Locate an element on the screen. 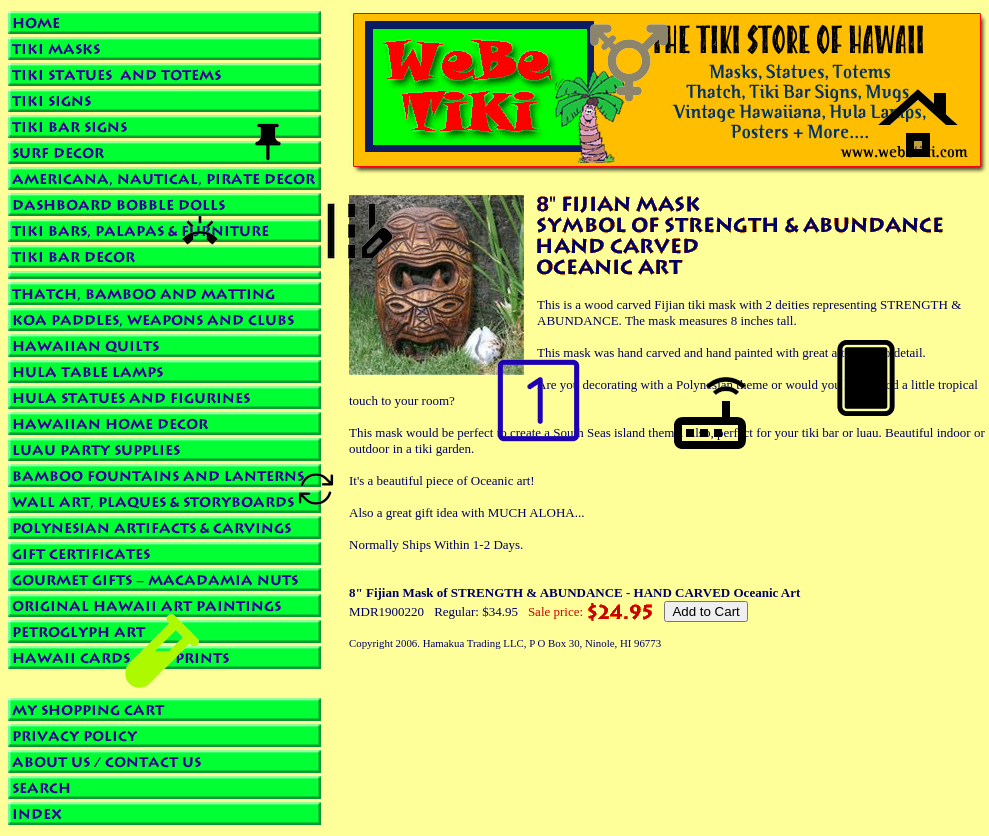  switch to tablet view or portrait mode is located at coordinates (866, 378).